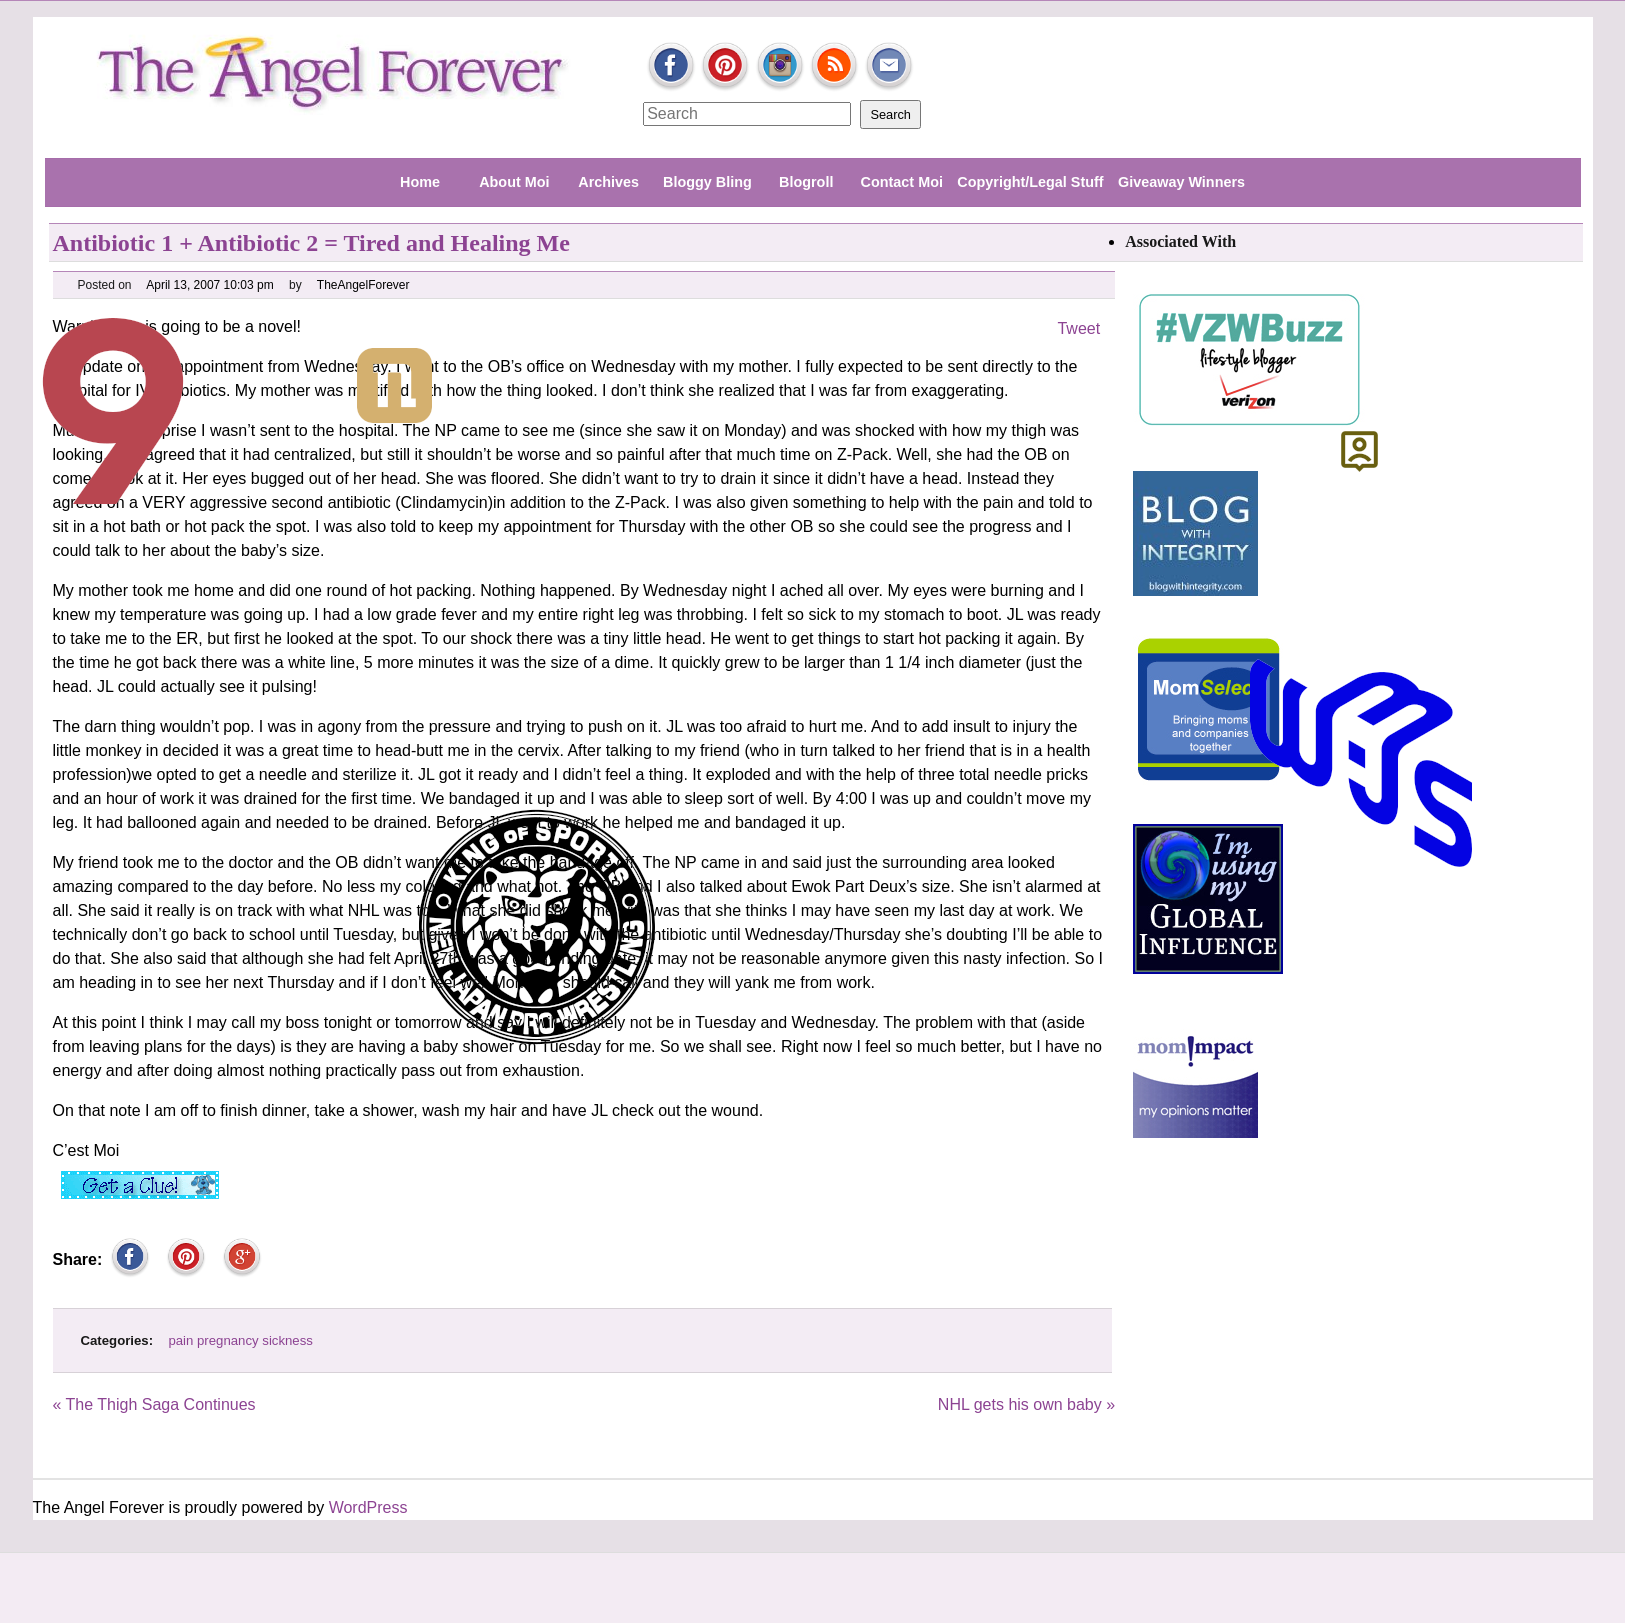 This screenshot has width=1625, height=1623. Describe the element at coordinates (394, 385) in the screenshot. I see `netcup web hosting service logo` at that location.